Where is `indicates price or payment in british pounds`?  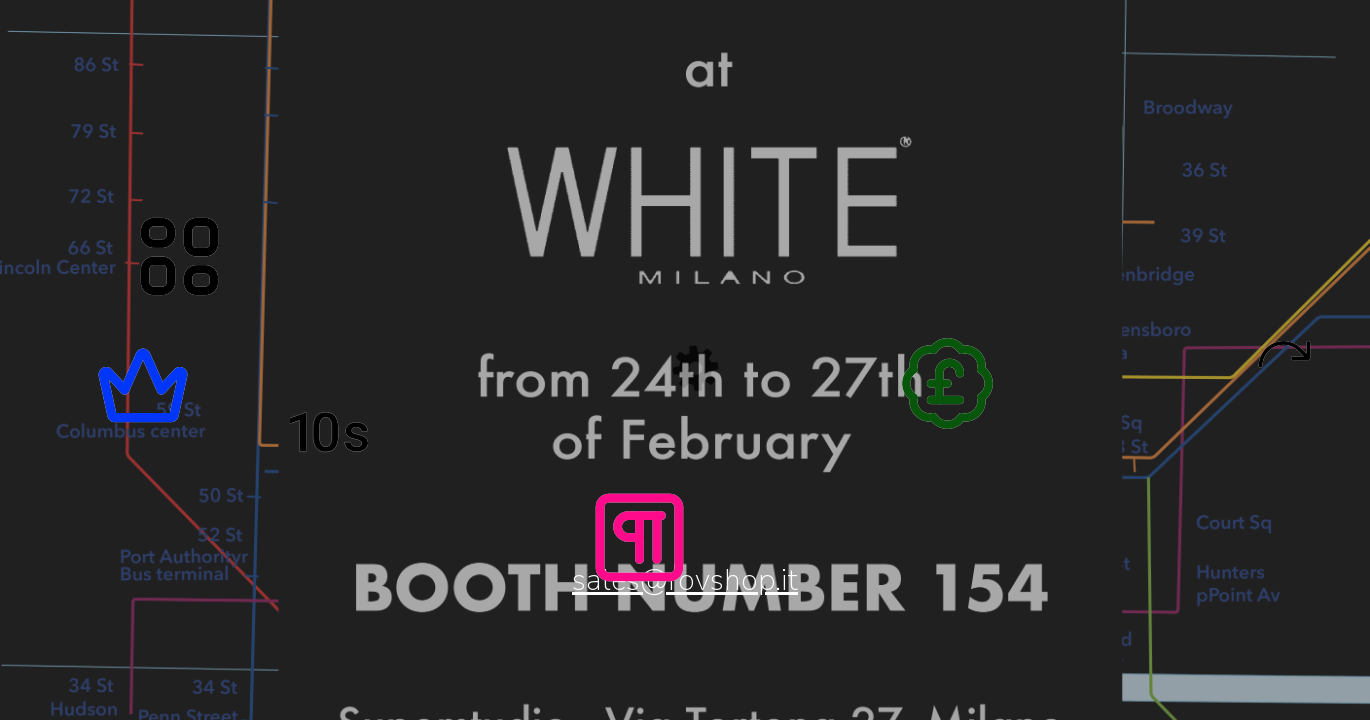
indicates price or payment in british pounds is located at coordinates (947, 383).